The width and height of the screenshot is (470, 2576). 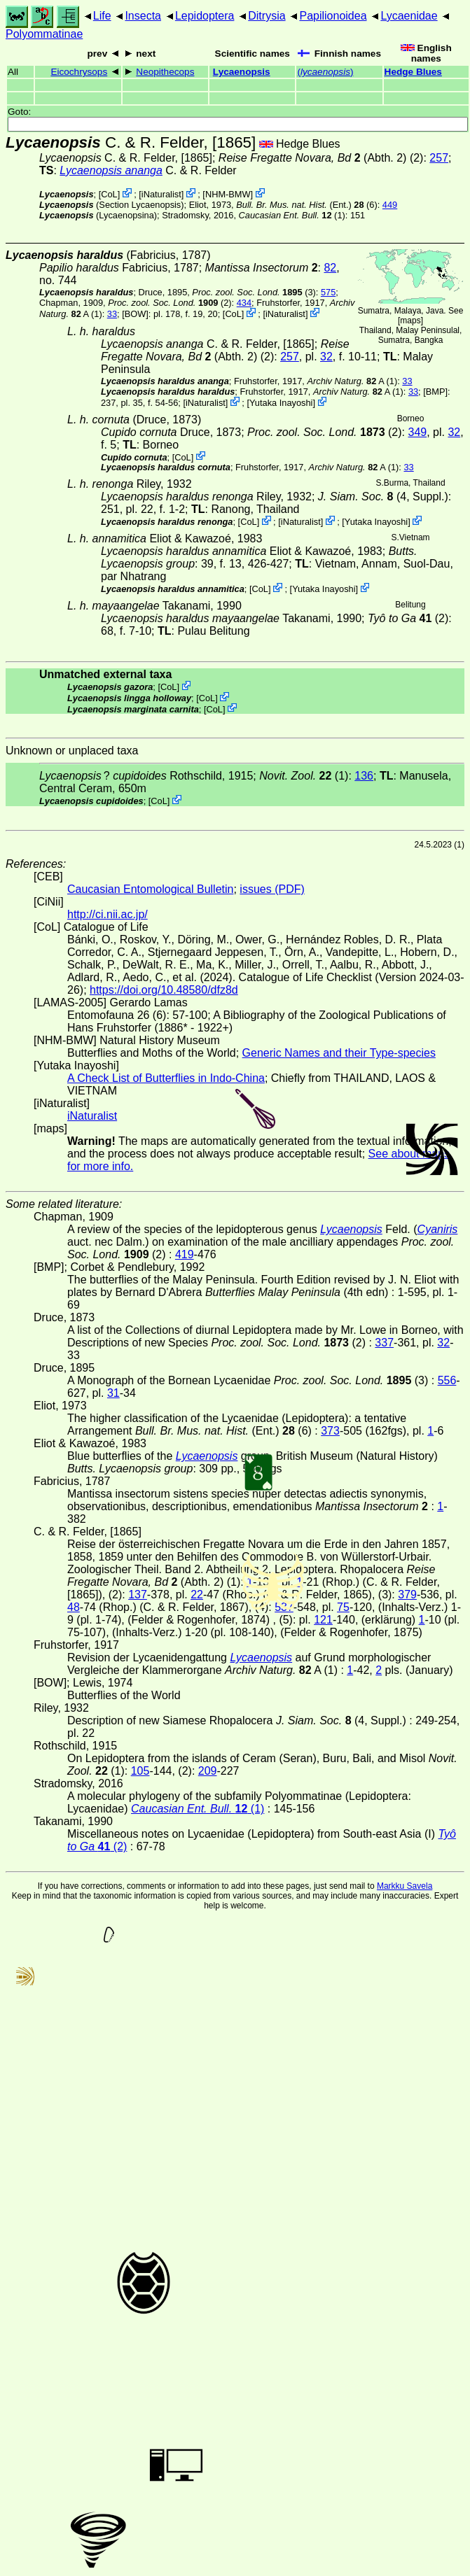 I want to click on access cooking or baking tools, so click(x=255, y=1108).